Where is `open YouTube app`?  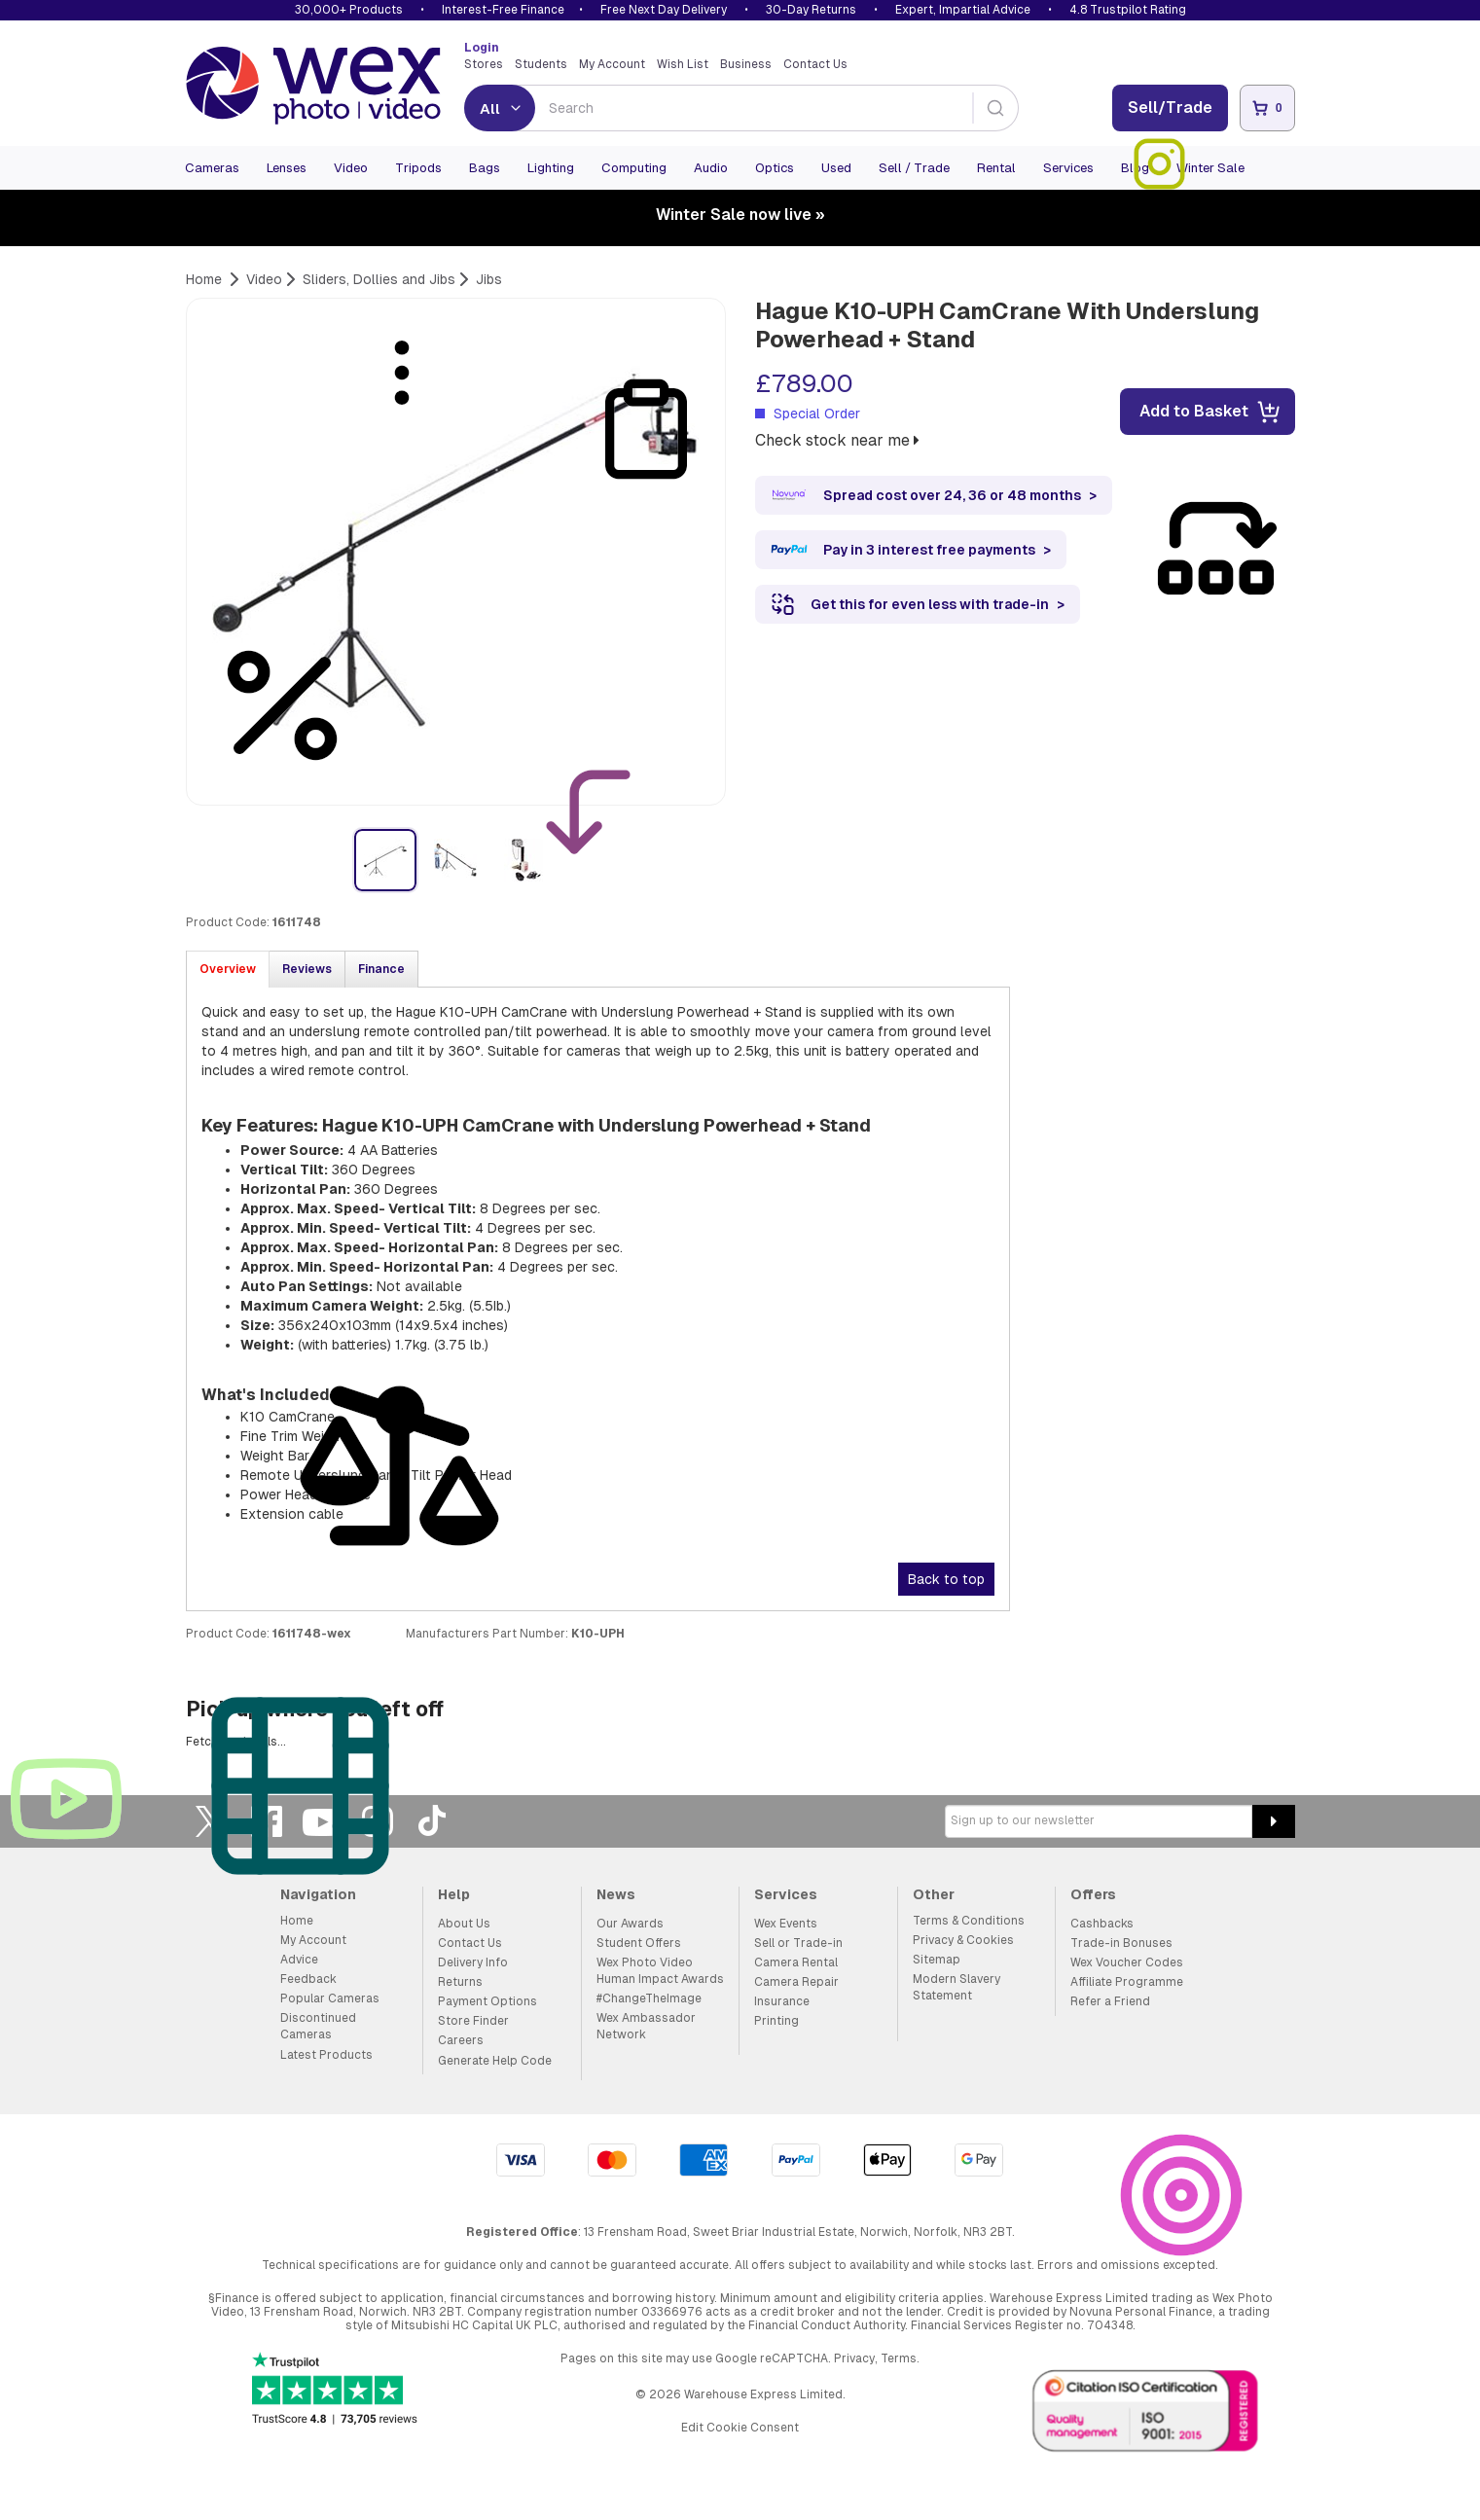 open YouTube app is located at coordinates (66, 1800).